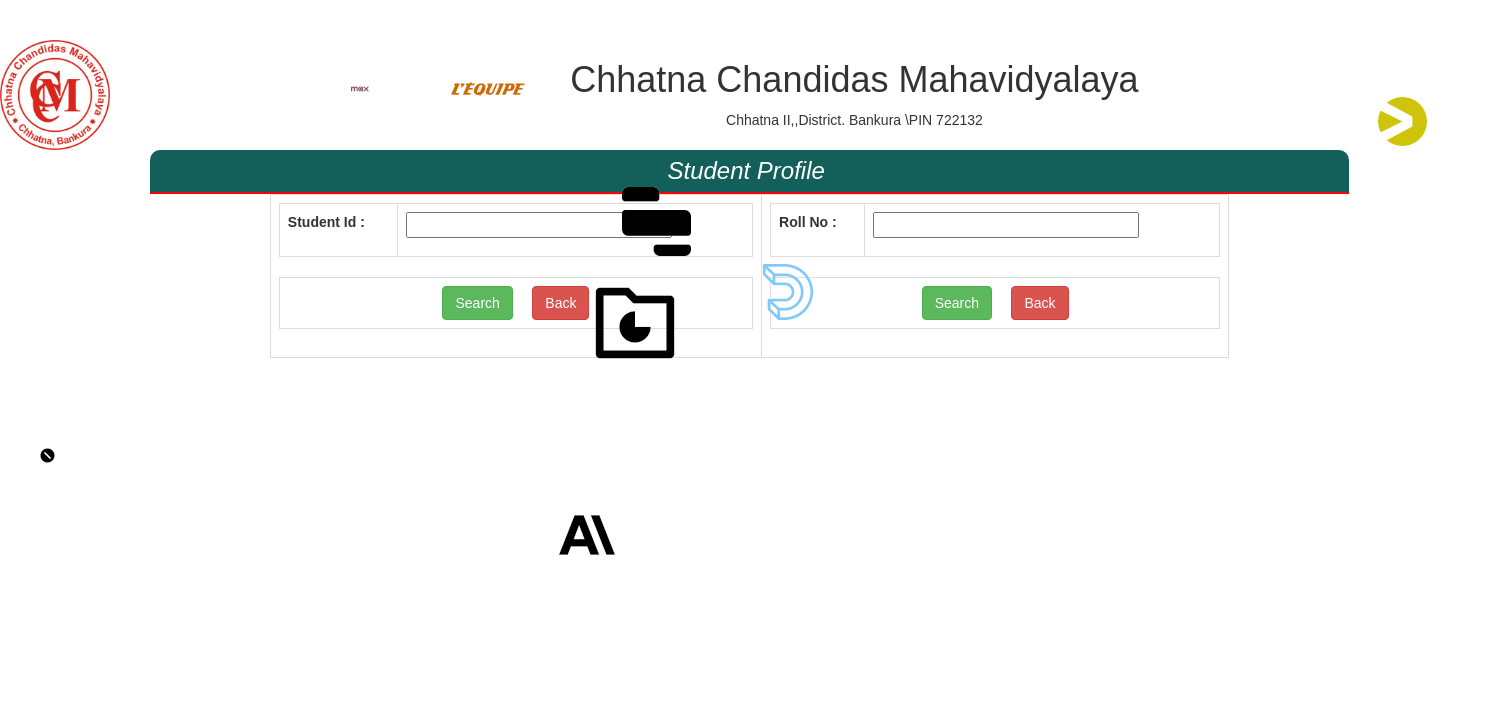  Describe the element at coordinates (1402, 121) in the screenshot. I see `open the Viaplay streaming app` at that location.